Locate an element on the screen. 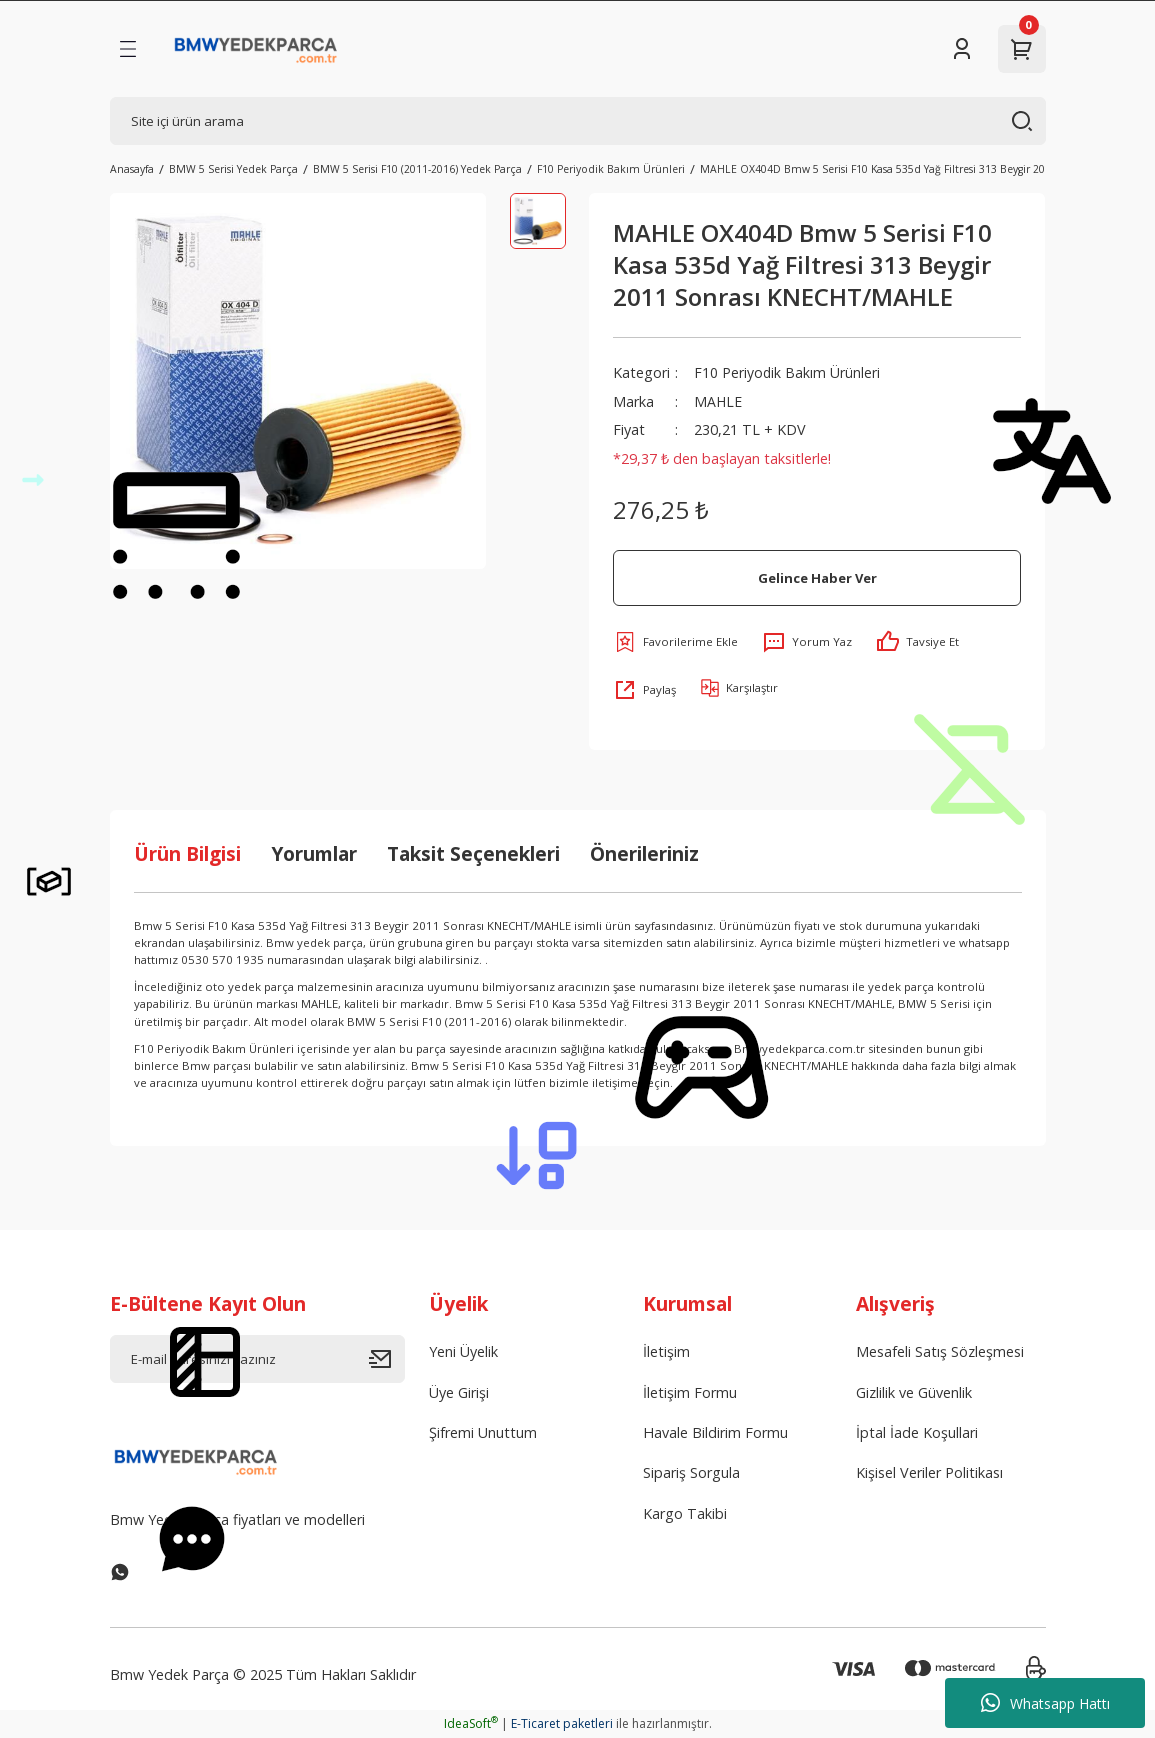 Image resolution: width=1155 pixels, height=1738 pixels. select or highlight a table column is located at coordinates (205, 1362).